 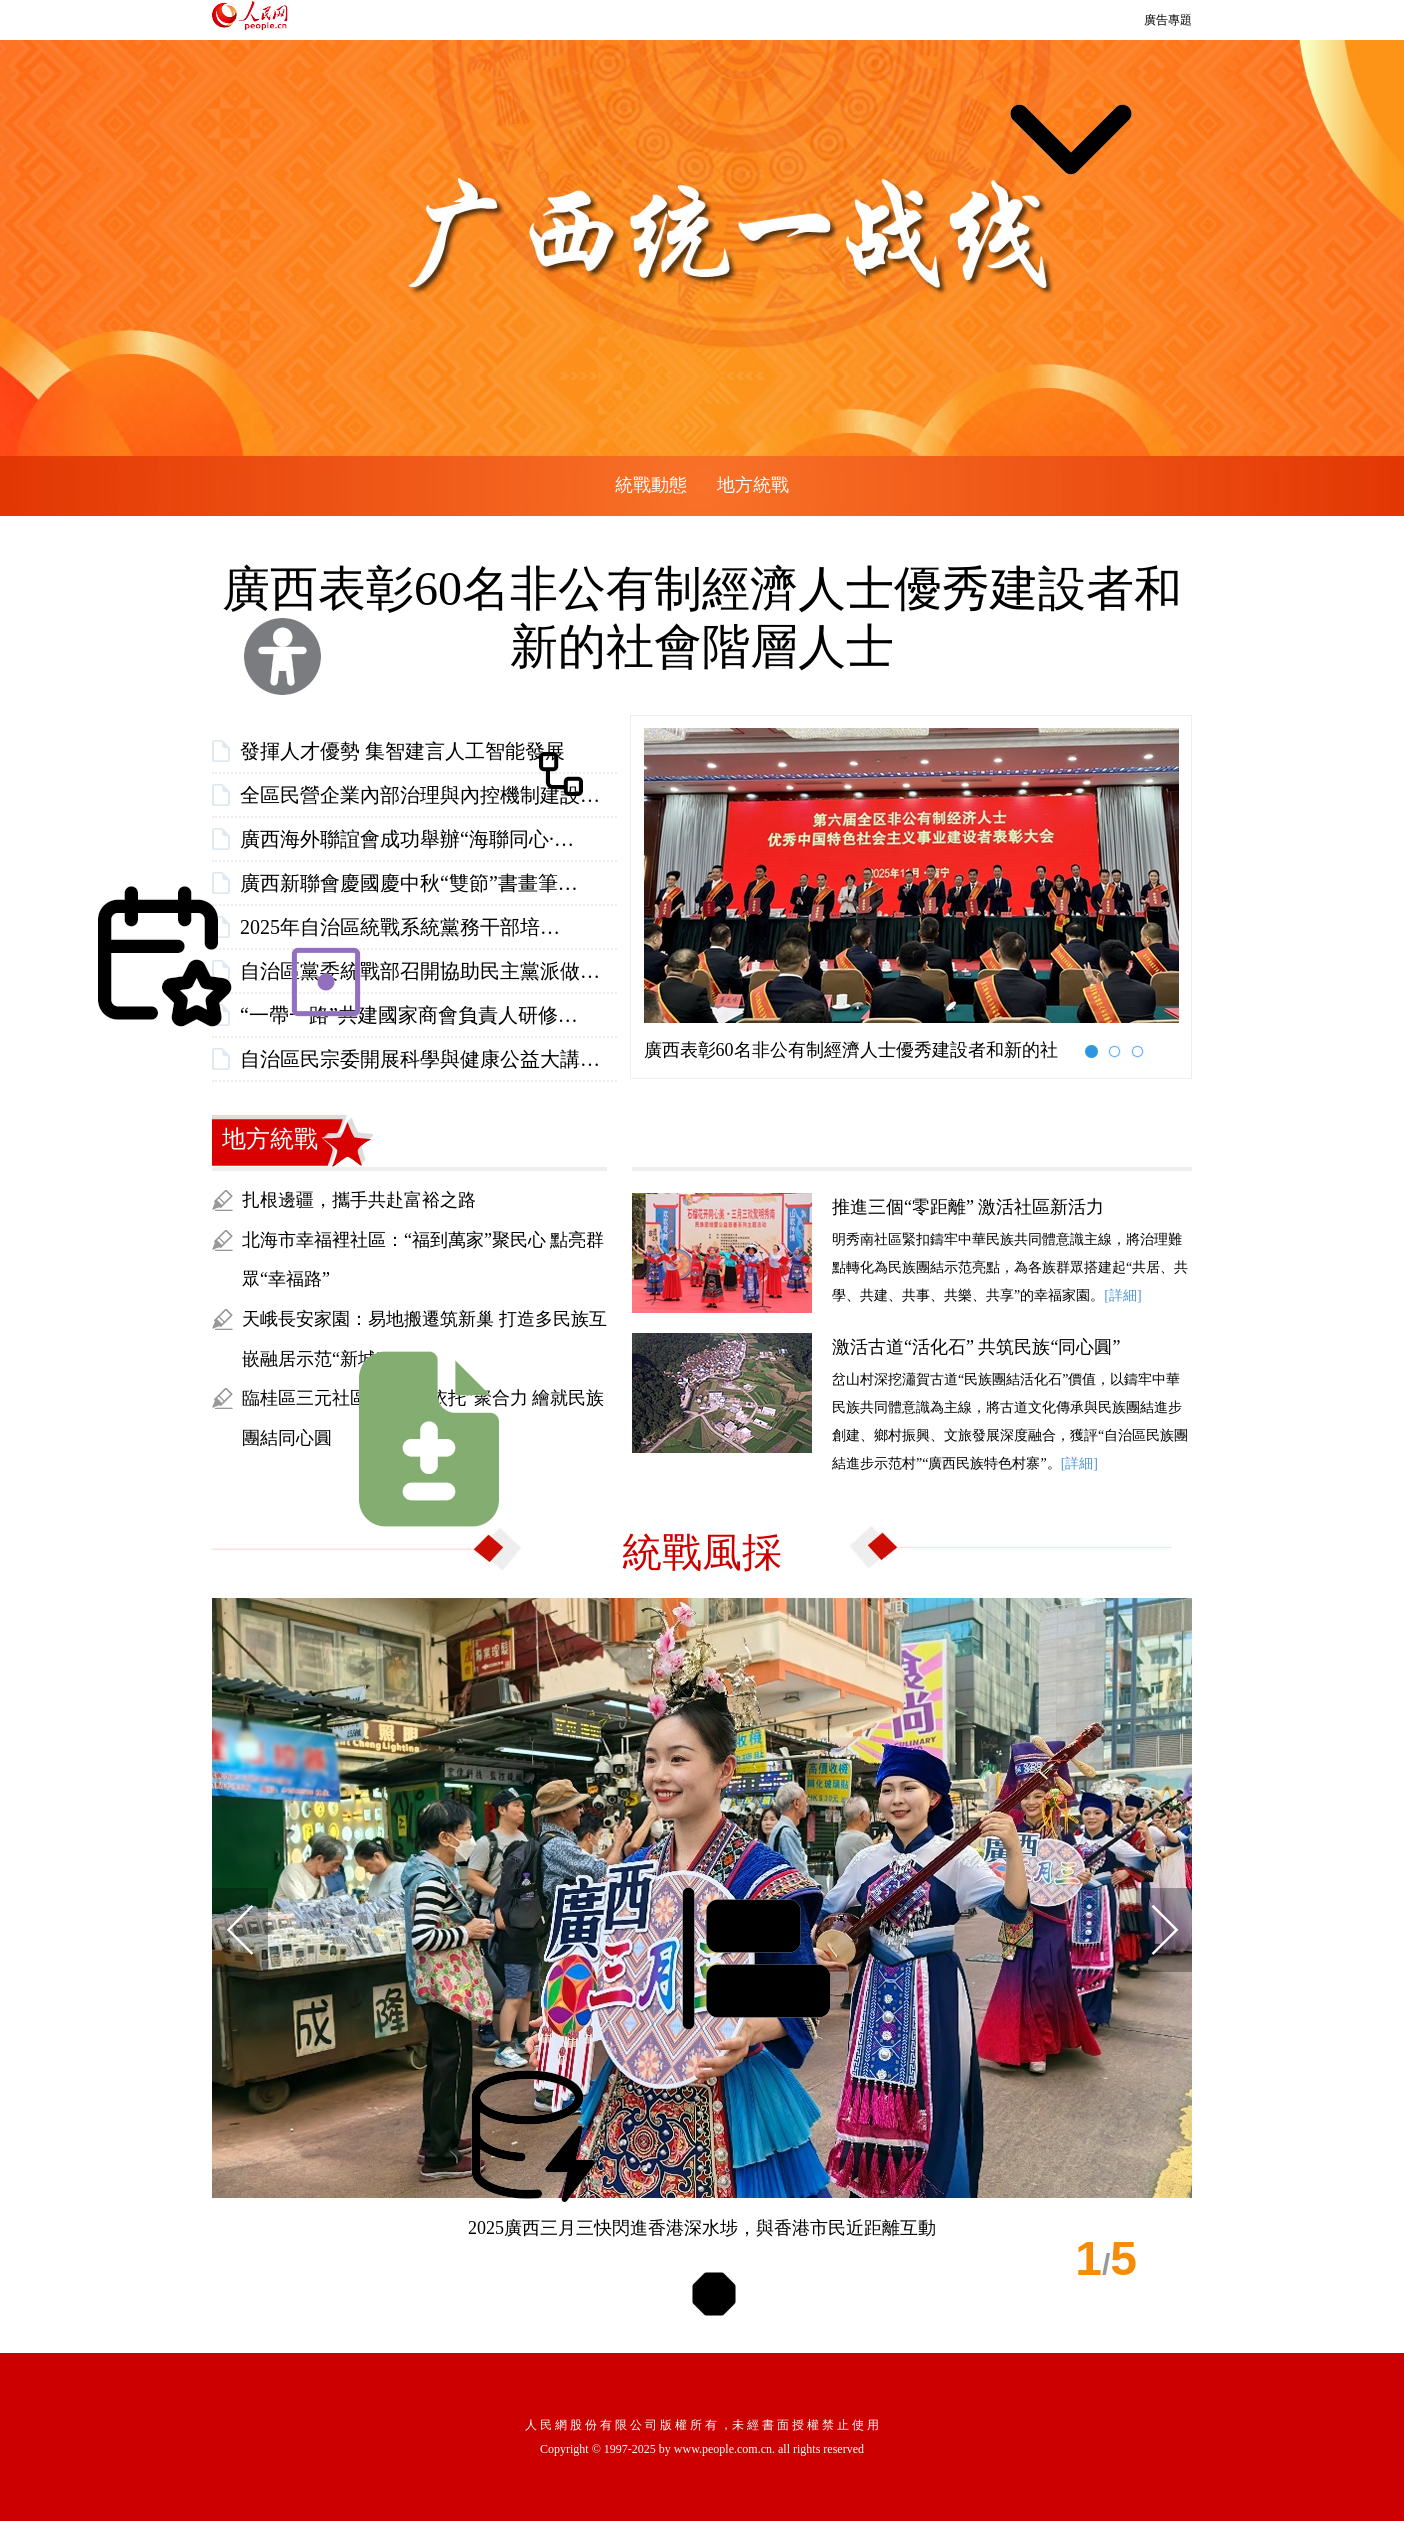 What do you see at coordinates (753, 1958) in the screenshot?
I see `align content to the left` at bounding box center [753, 1958].